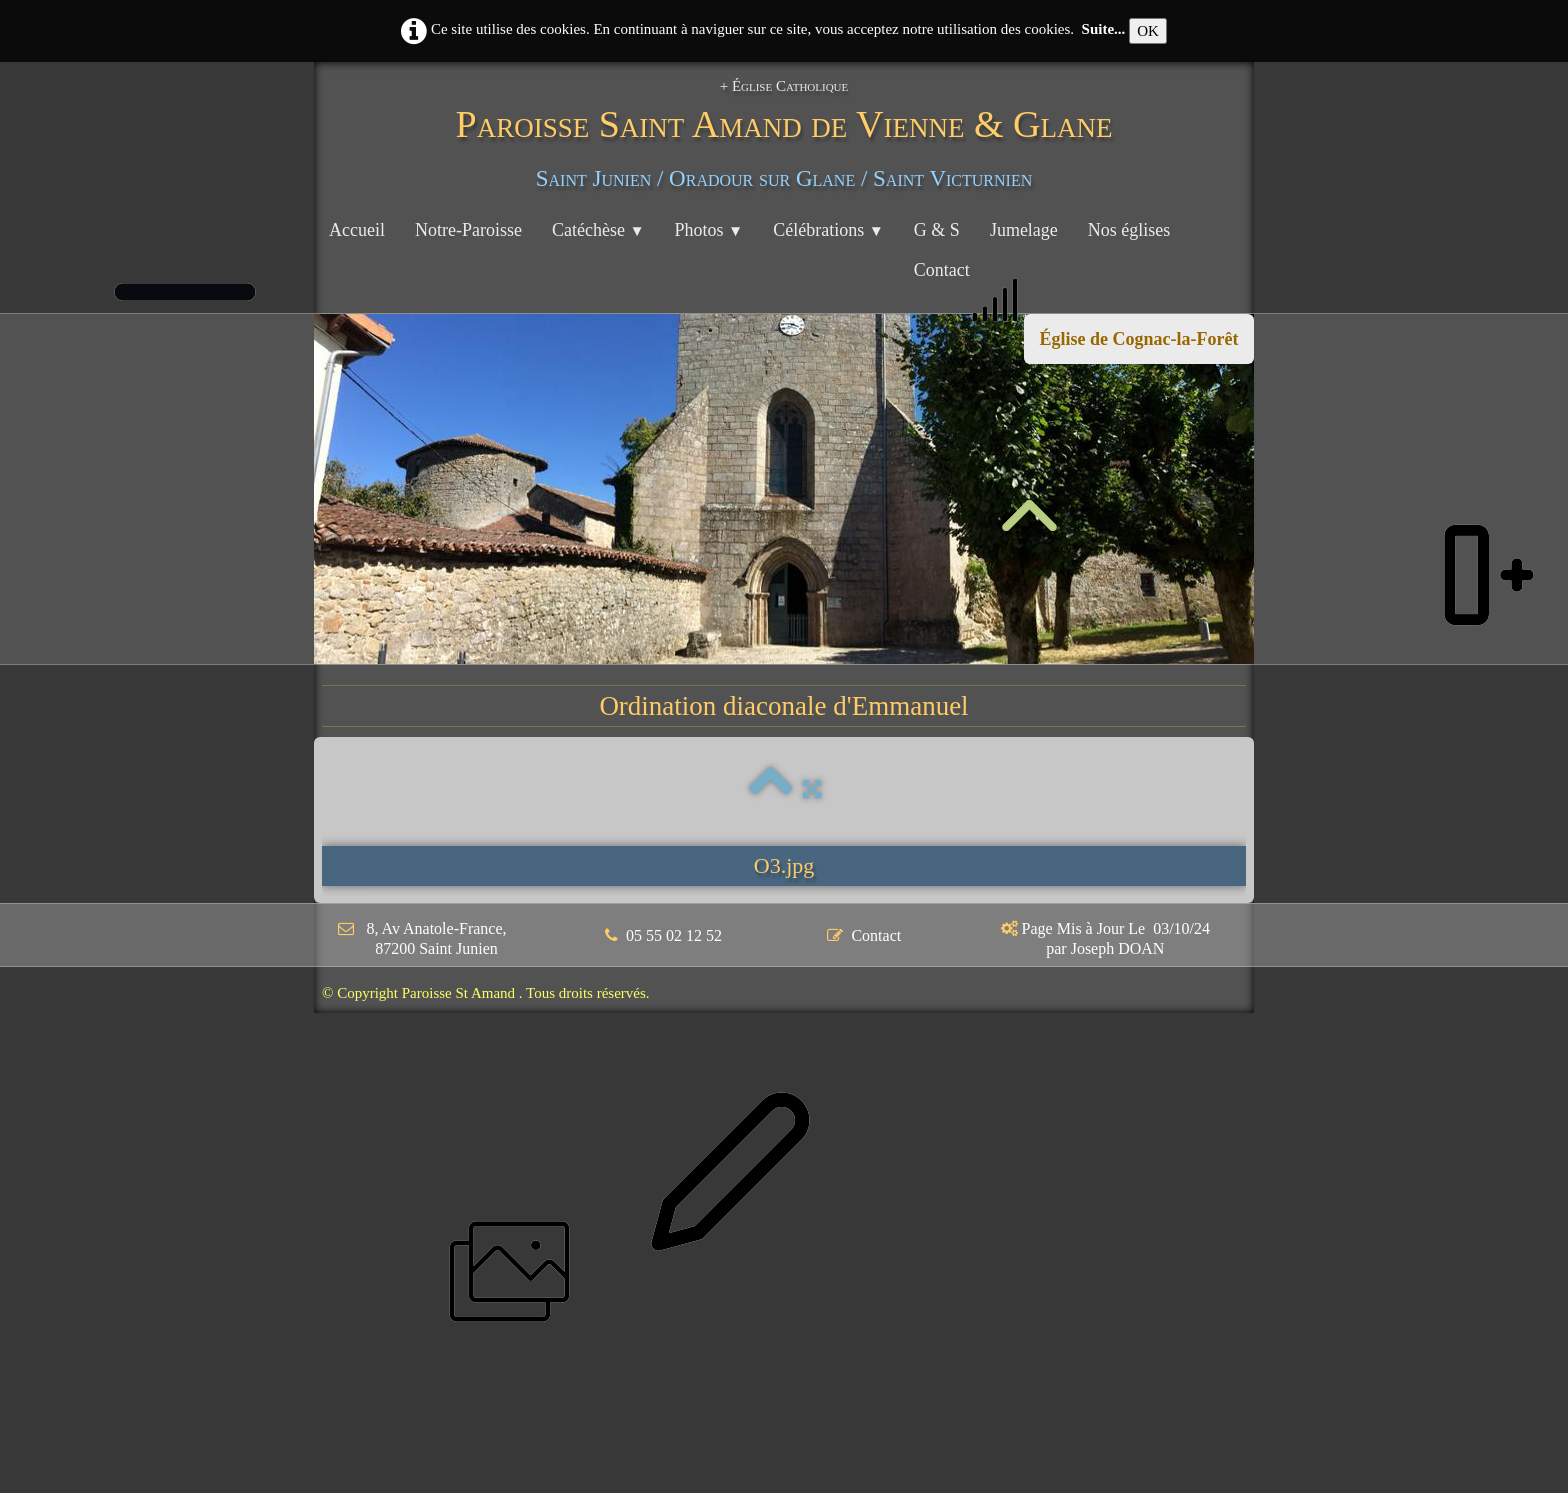 This screenshot has height=1493, width=1568. Describe the element at coordinates (1489, 575) in the screenshot. I see `insert a new column to the right` at that location.